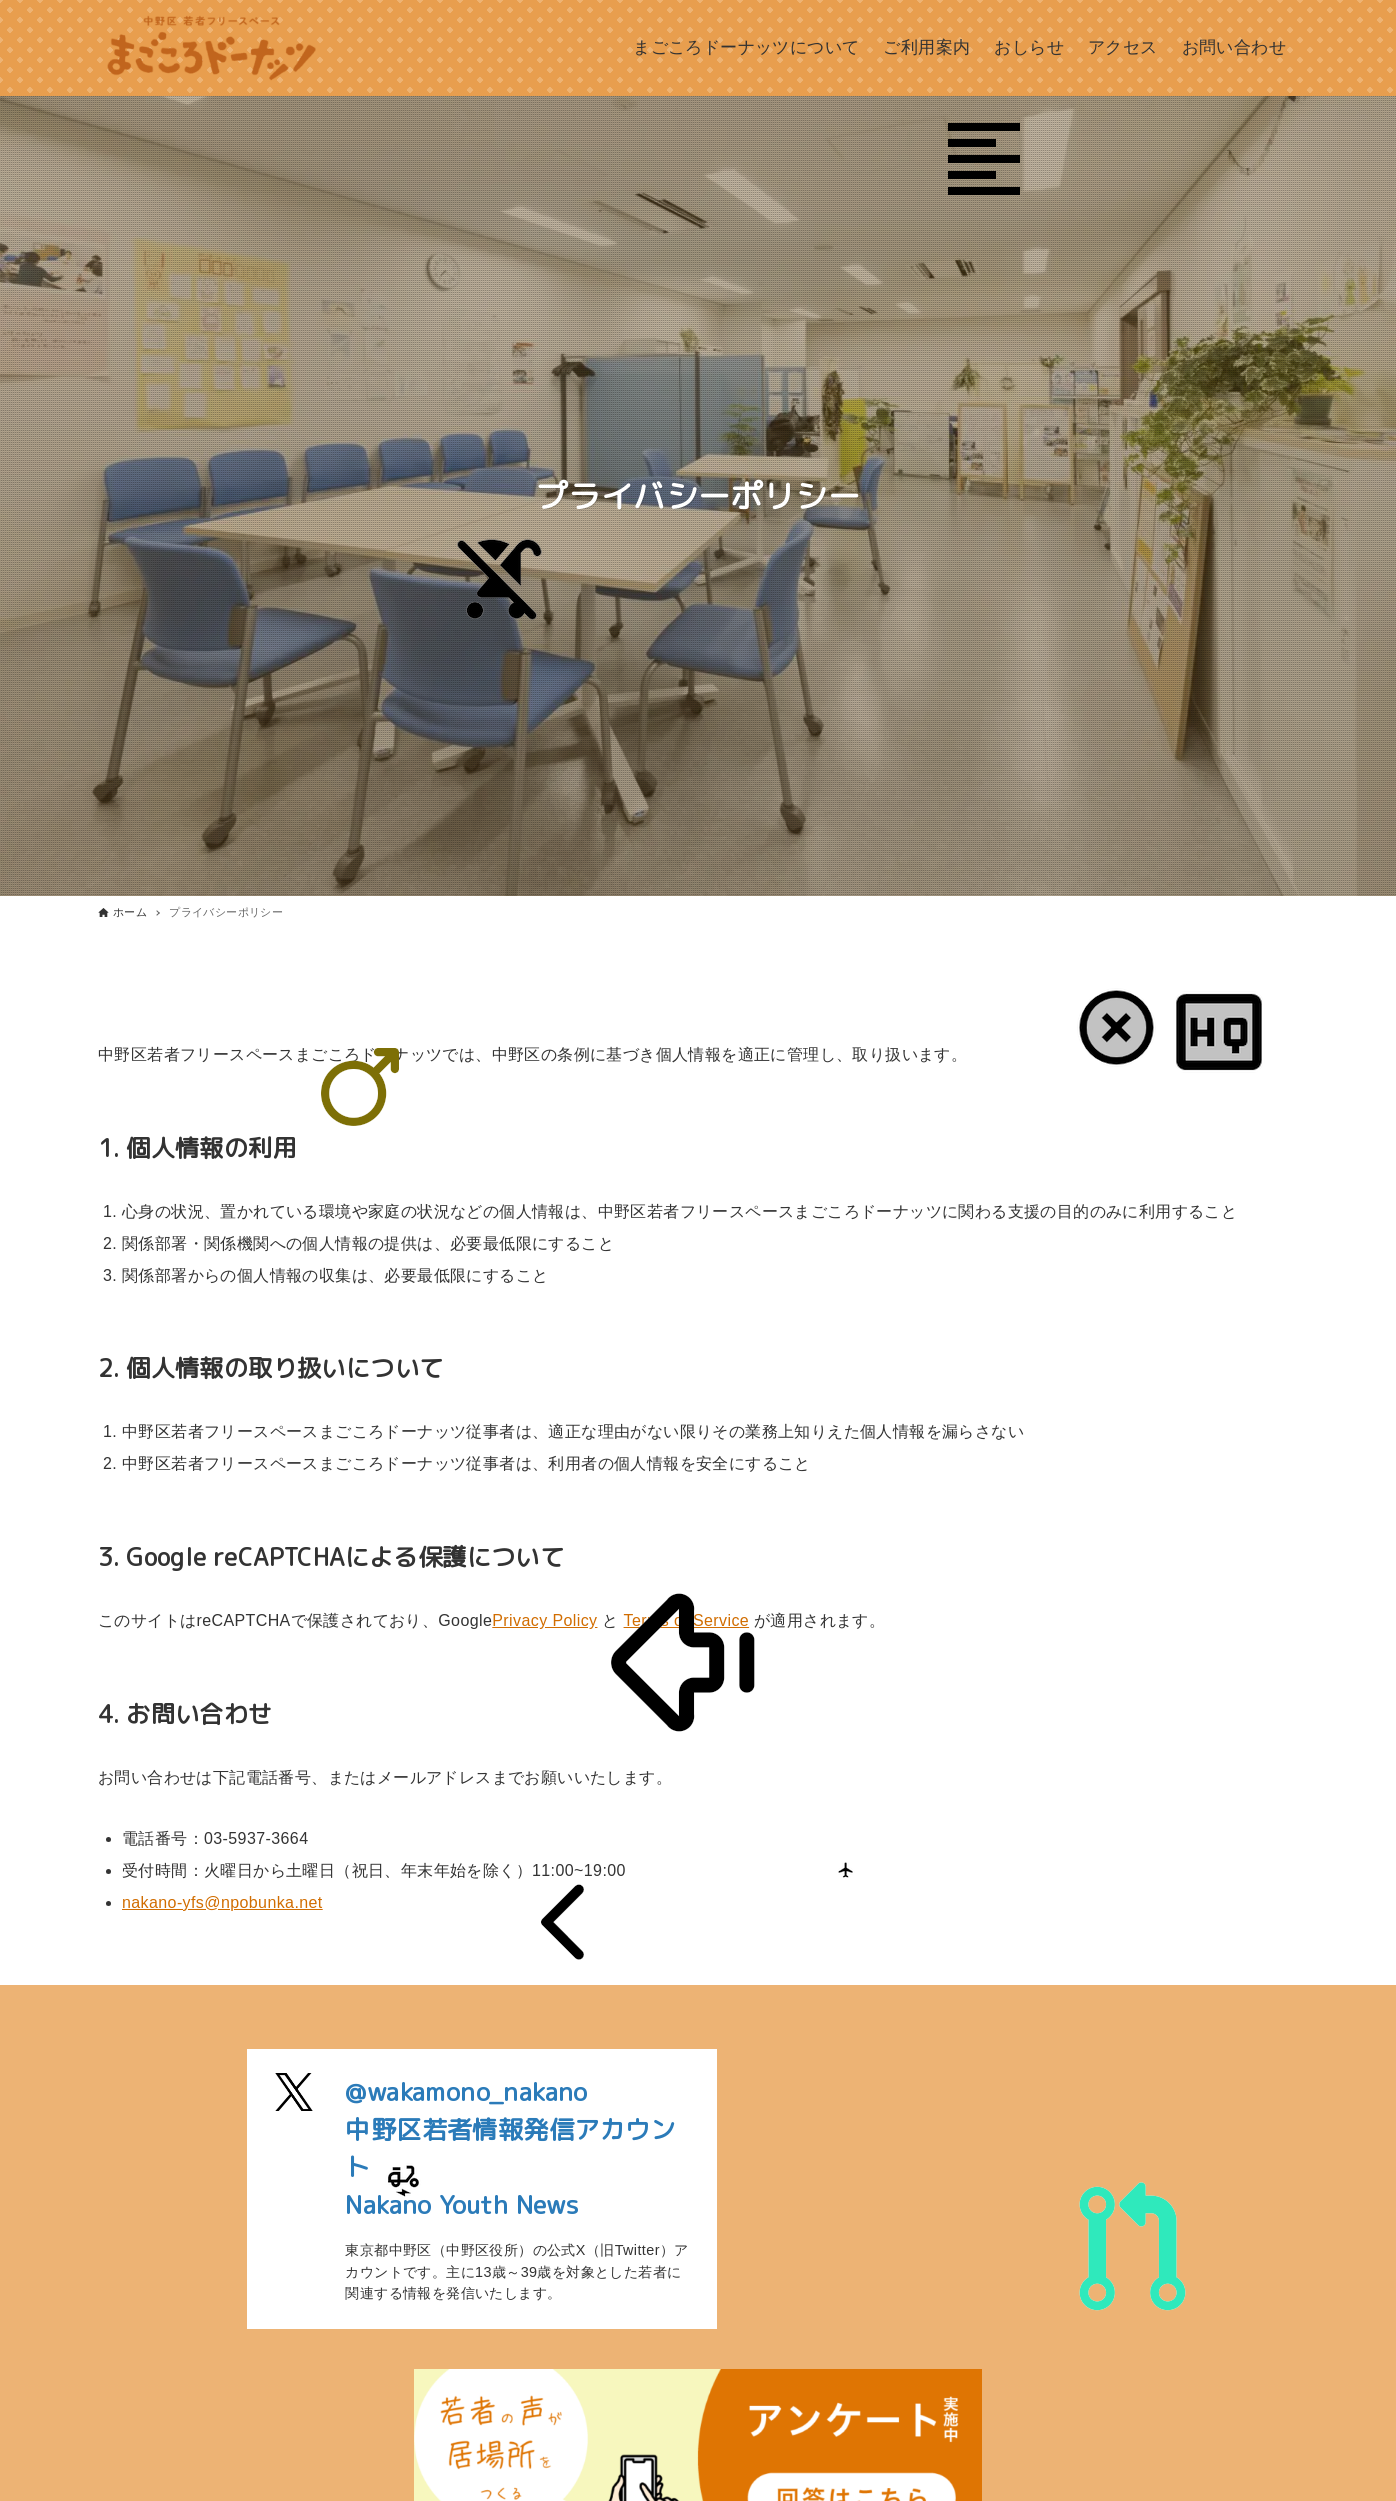  What do you see at coordinates (1219, 1032) in the screenshot?
I see `toggle high quality video or audio playback` at bounding box center [1219, 1032].